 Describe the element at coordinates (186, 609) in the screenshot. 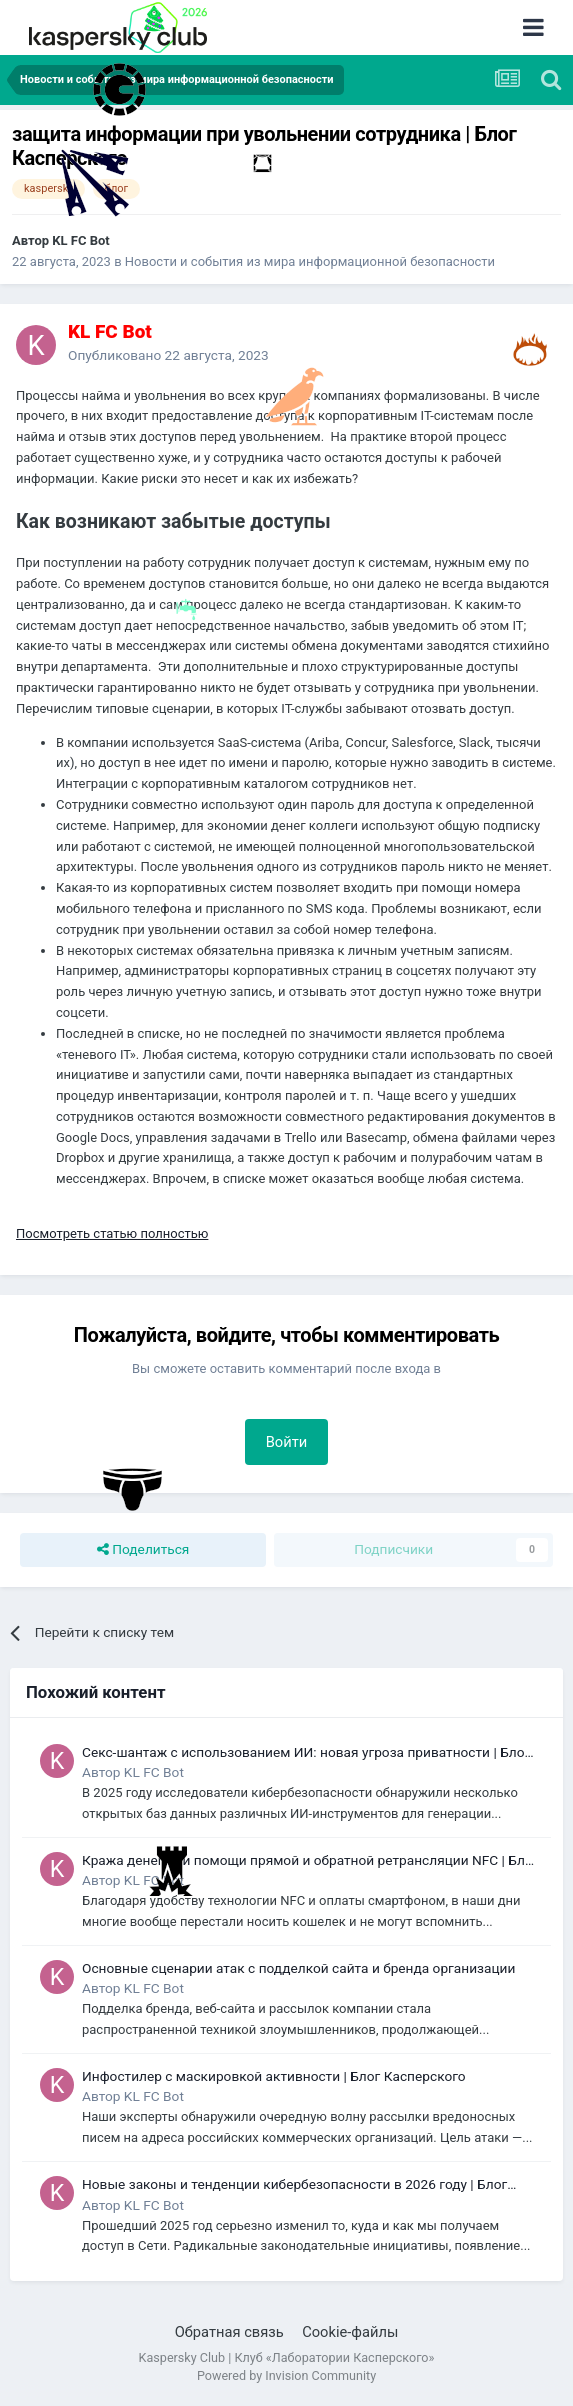

I see `water utility or plumbing settings` at that location.